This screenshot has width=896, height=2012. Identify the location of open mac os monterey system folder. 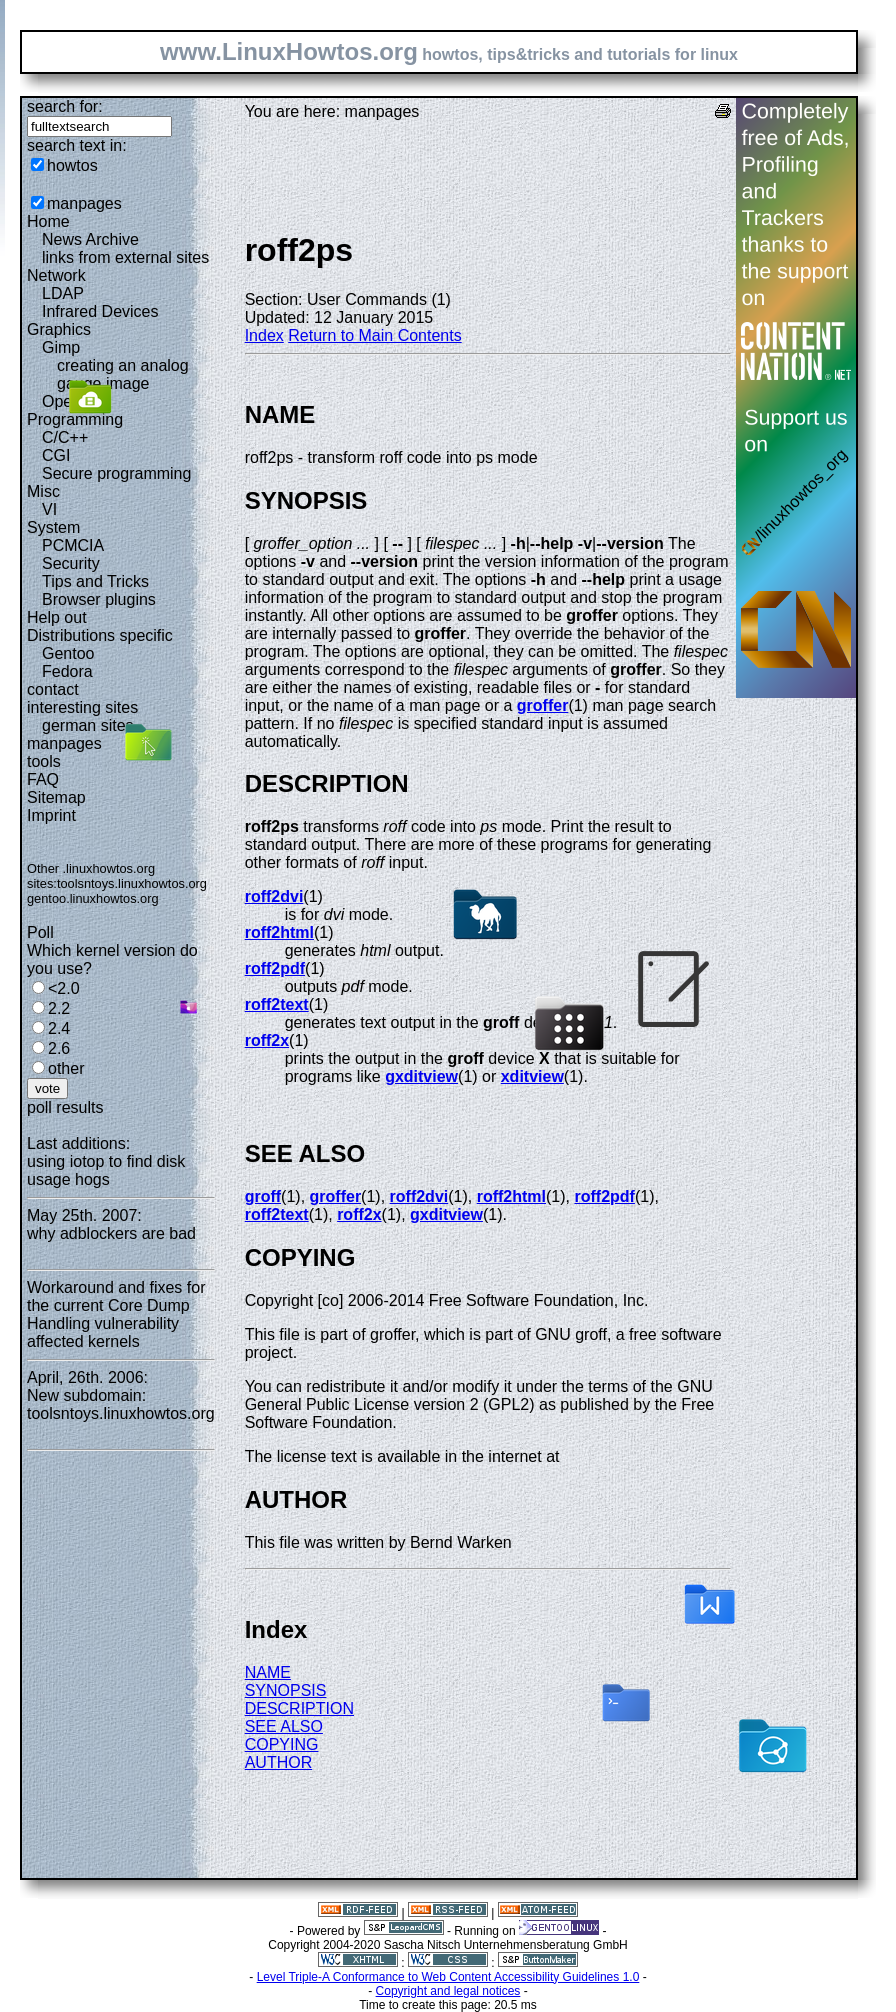
(188, 1007).